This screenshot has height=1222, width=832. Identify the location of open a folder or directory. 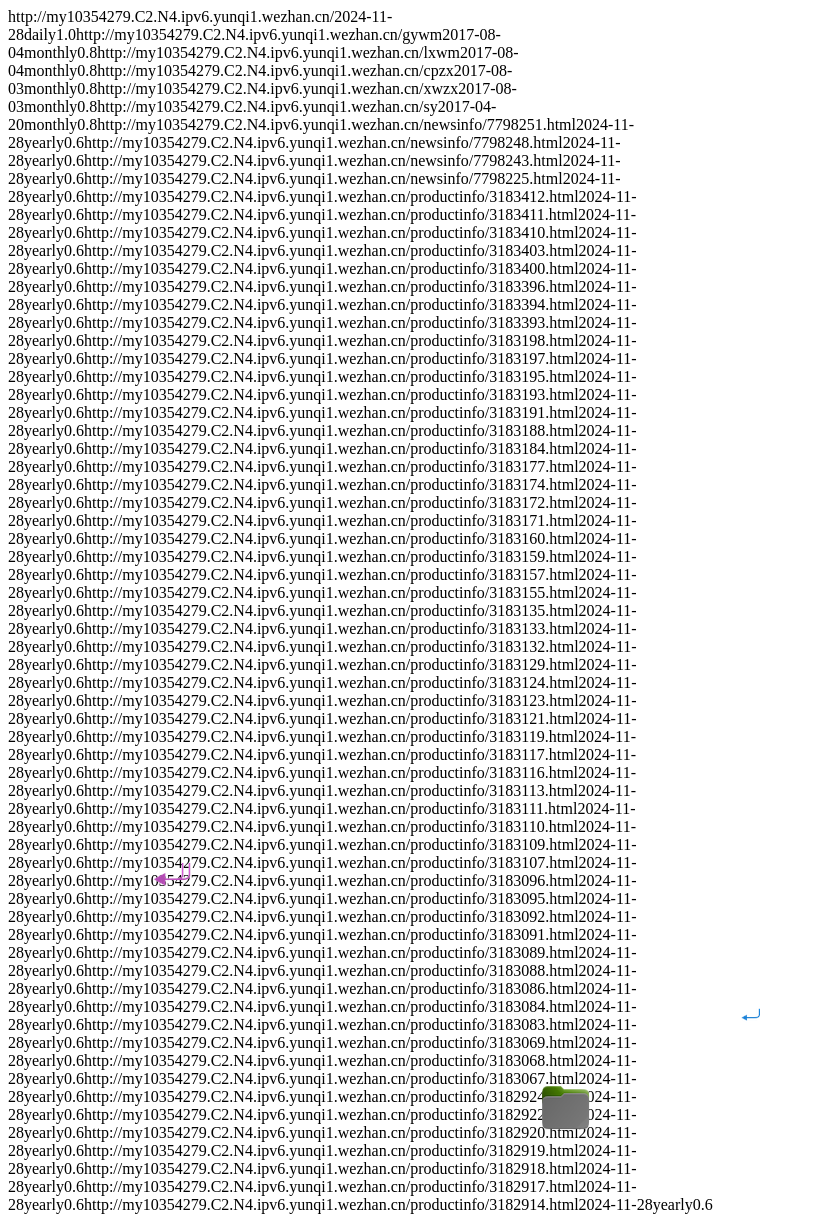
(565, 1107).